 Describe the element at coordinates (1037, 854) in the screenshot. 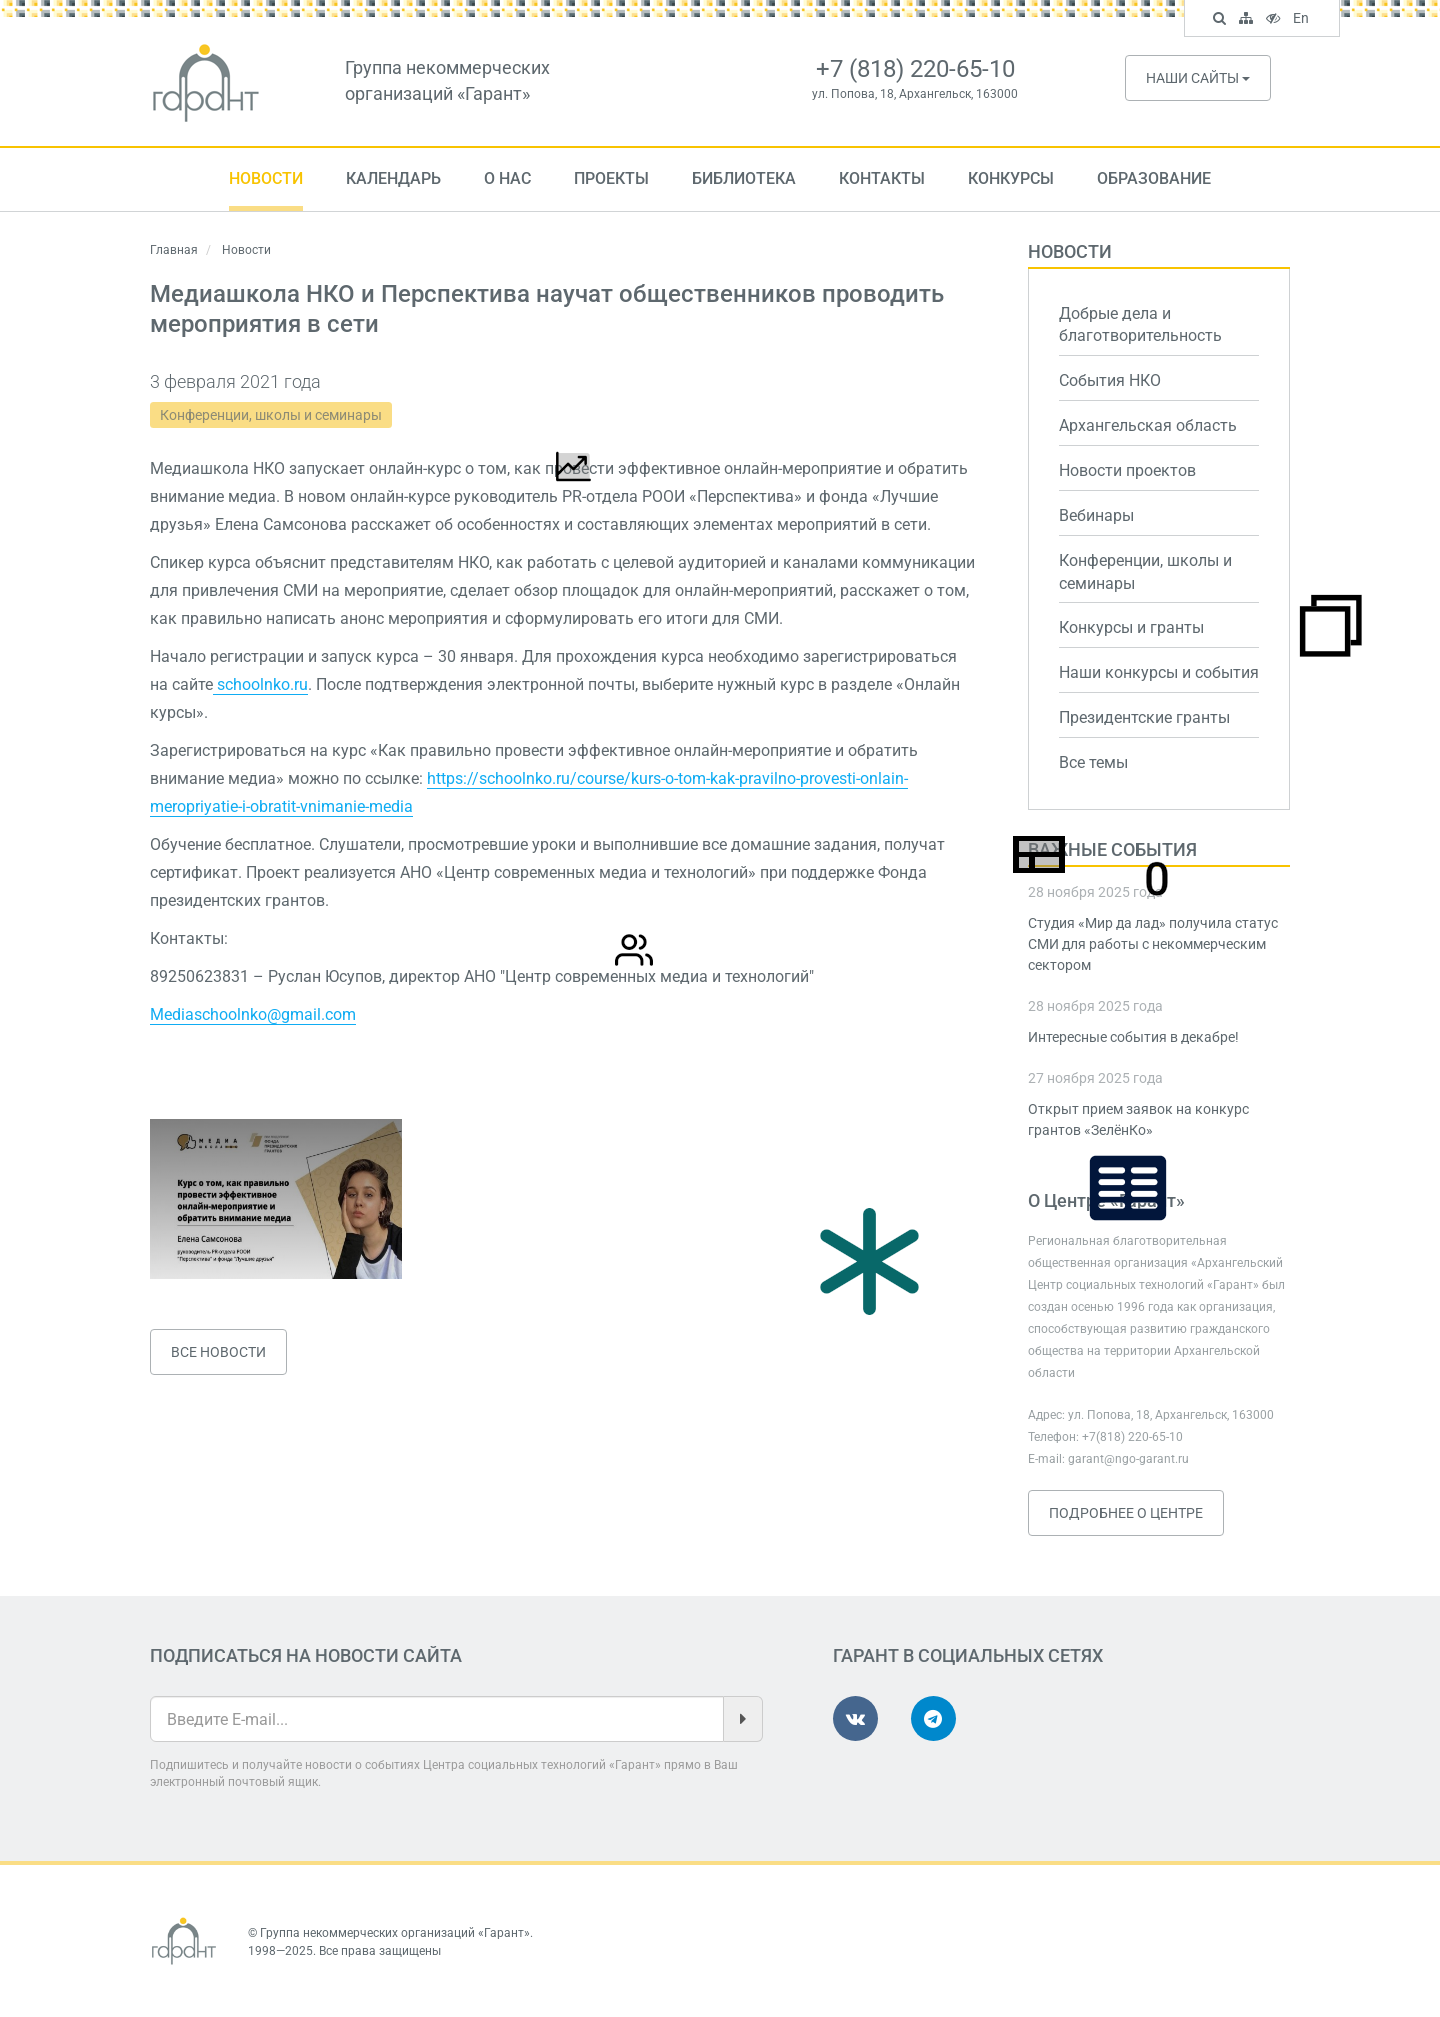

I see `switch to compact view layout` at that location.